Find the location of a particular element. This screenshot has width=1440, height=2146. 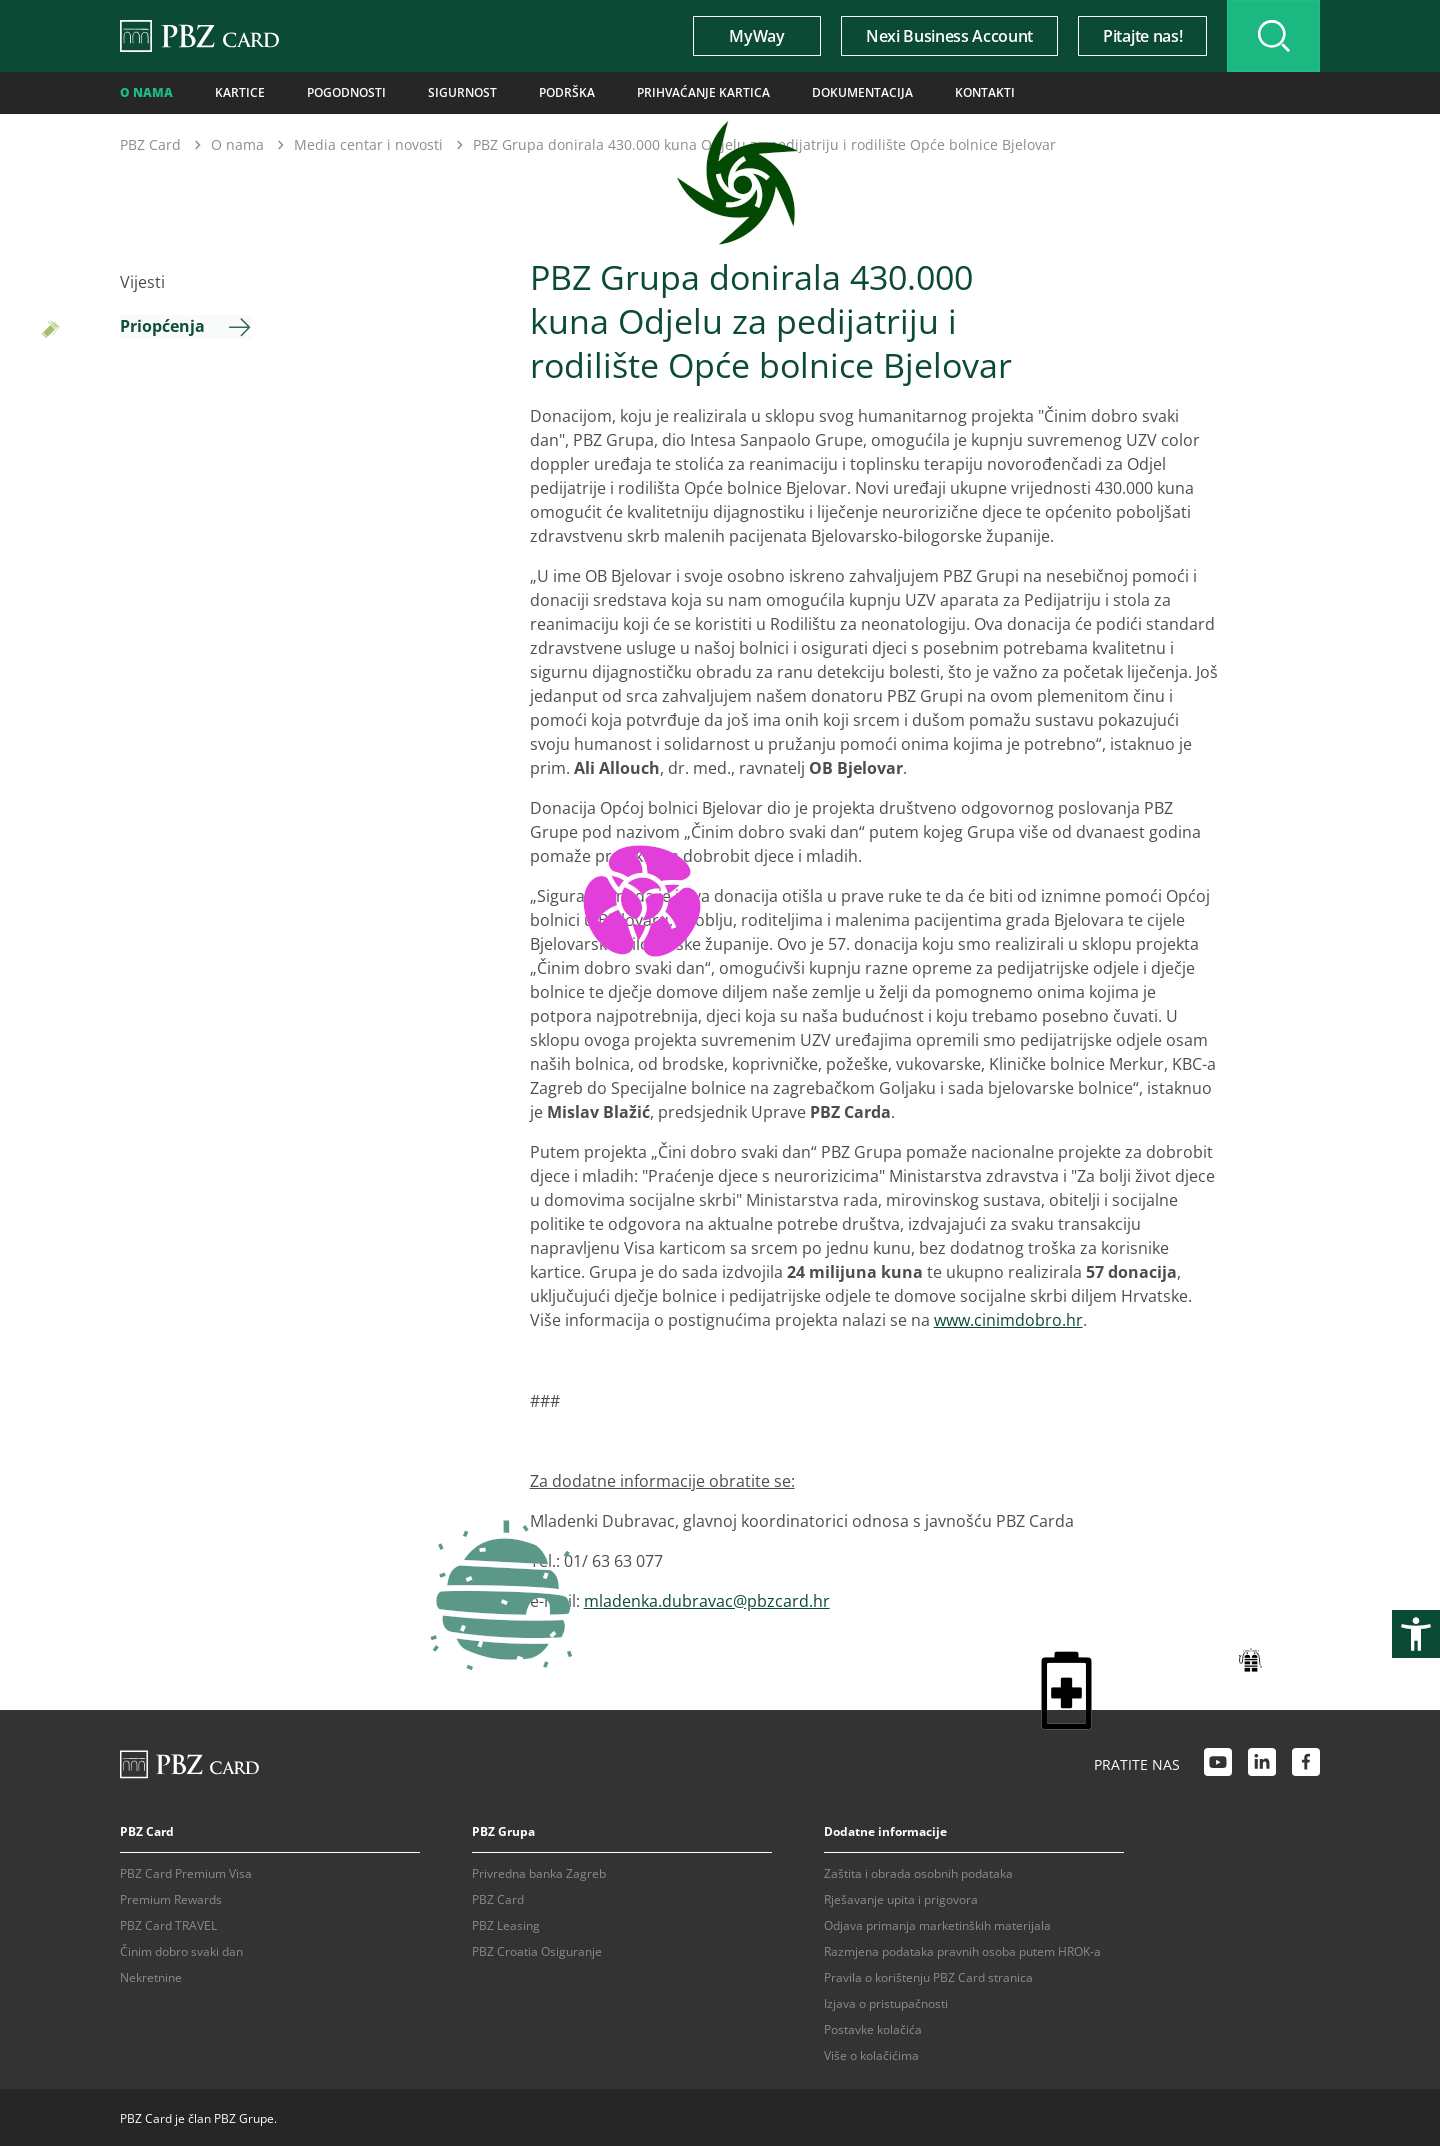

equip stun grenade weapon is located at coordinates (50, 329).